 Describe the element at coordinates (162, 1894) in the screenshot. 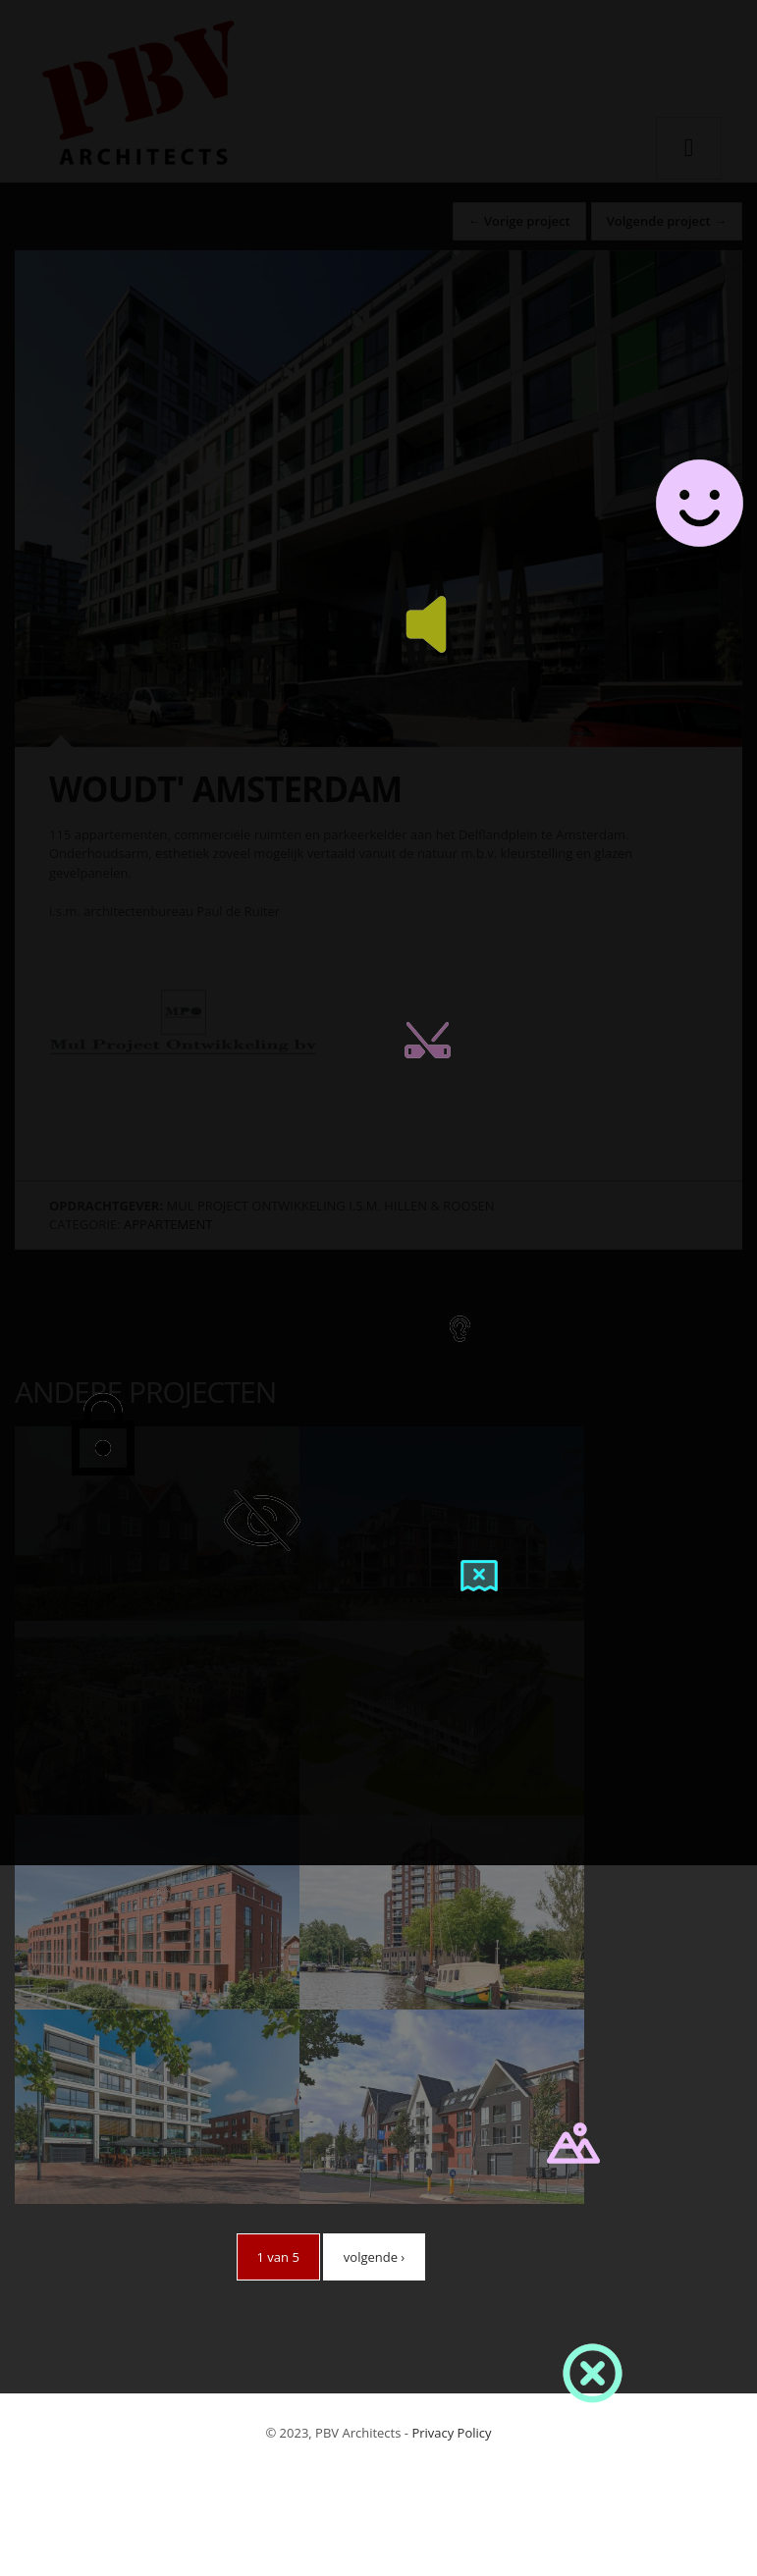

I see `browse casual or streetwear clothing` at that location.